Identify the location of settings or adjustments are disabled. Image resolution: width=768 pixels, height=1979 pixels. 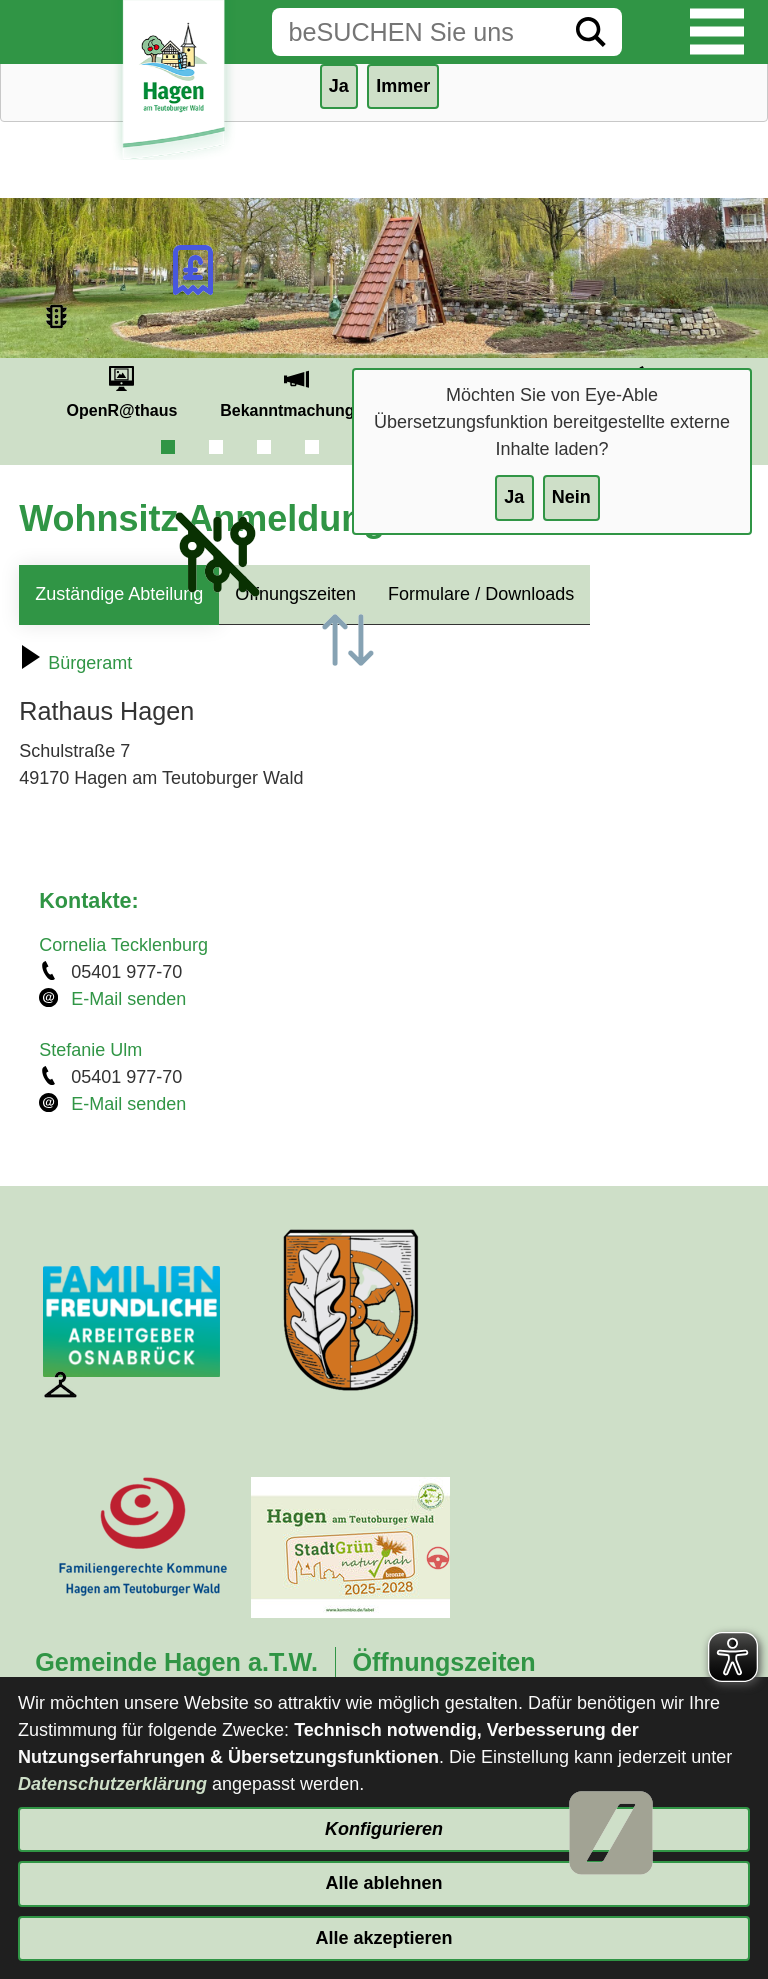
(217, 554).